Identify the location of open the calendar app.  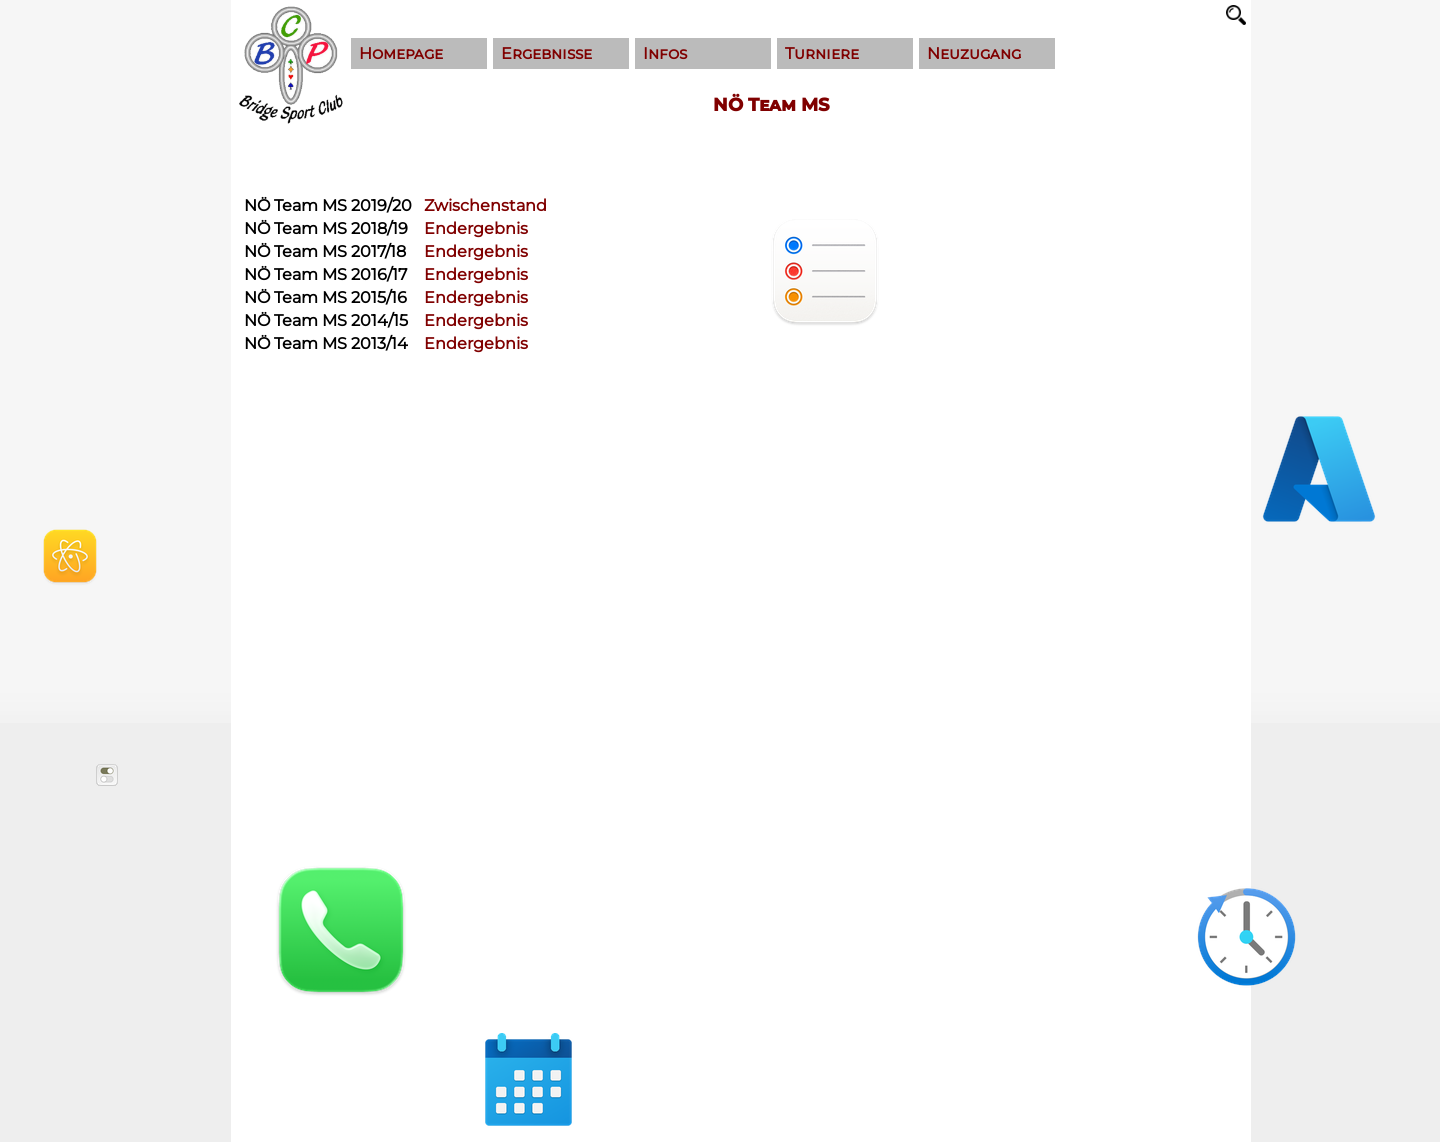
(528, 1082).